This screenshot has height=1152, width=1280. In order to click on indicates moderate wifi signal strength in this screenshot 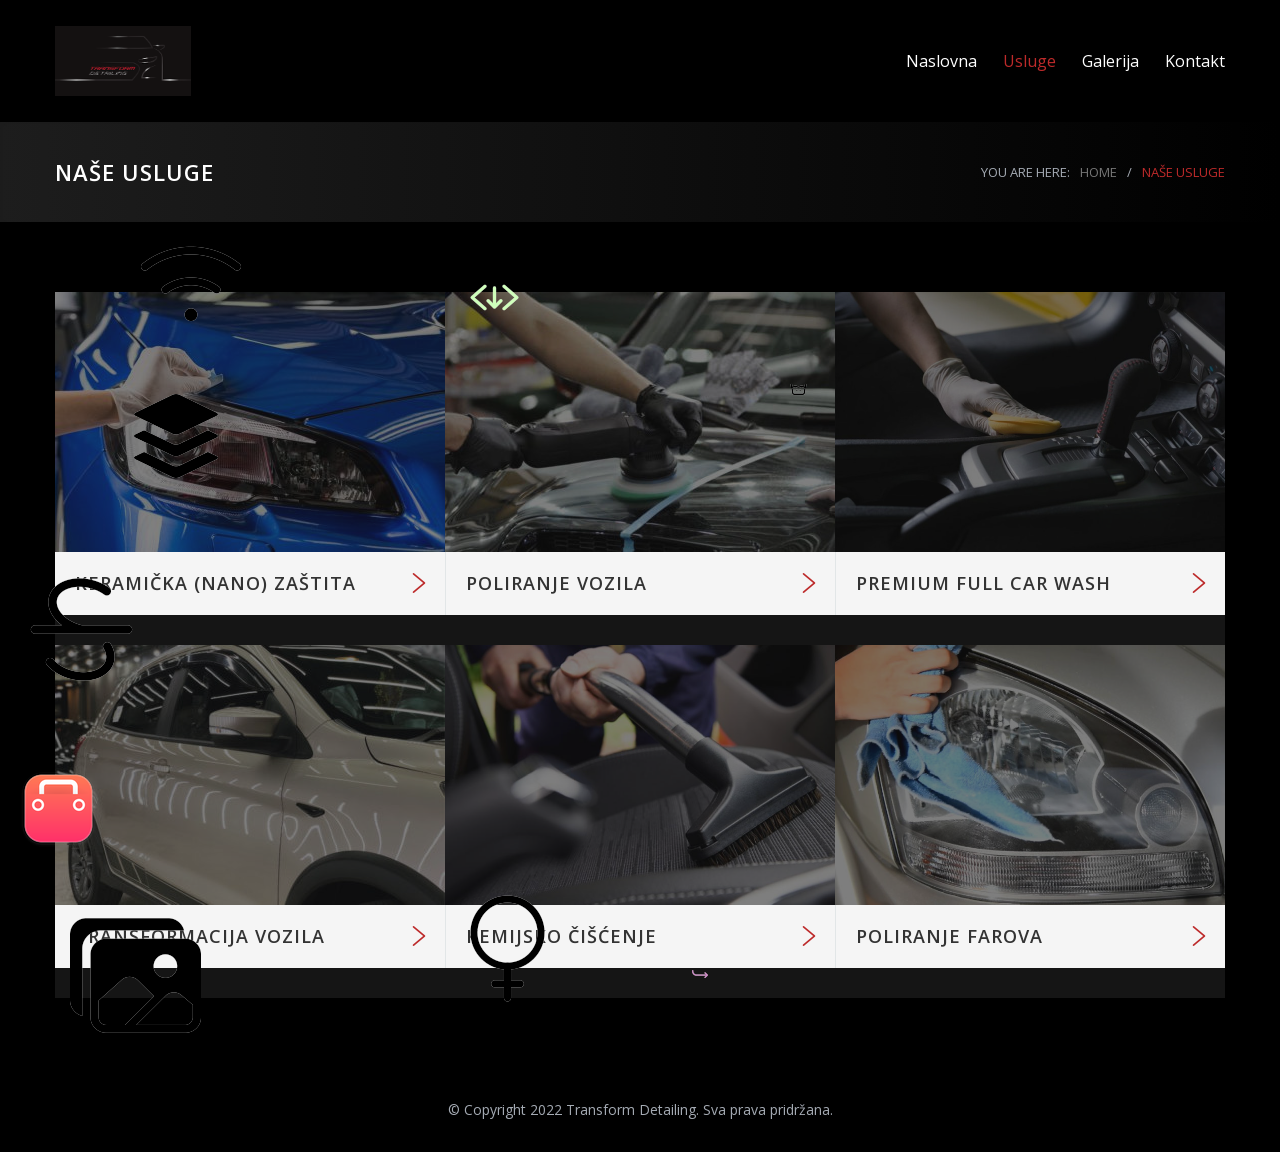, I will do `click(191, 266)`.